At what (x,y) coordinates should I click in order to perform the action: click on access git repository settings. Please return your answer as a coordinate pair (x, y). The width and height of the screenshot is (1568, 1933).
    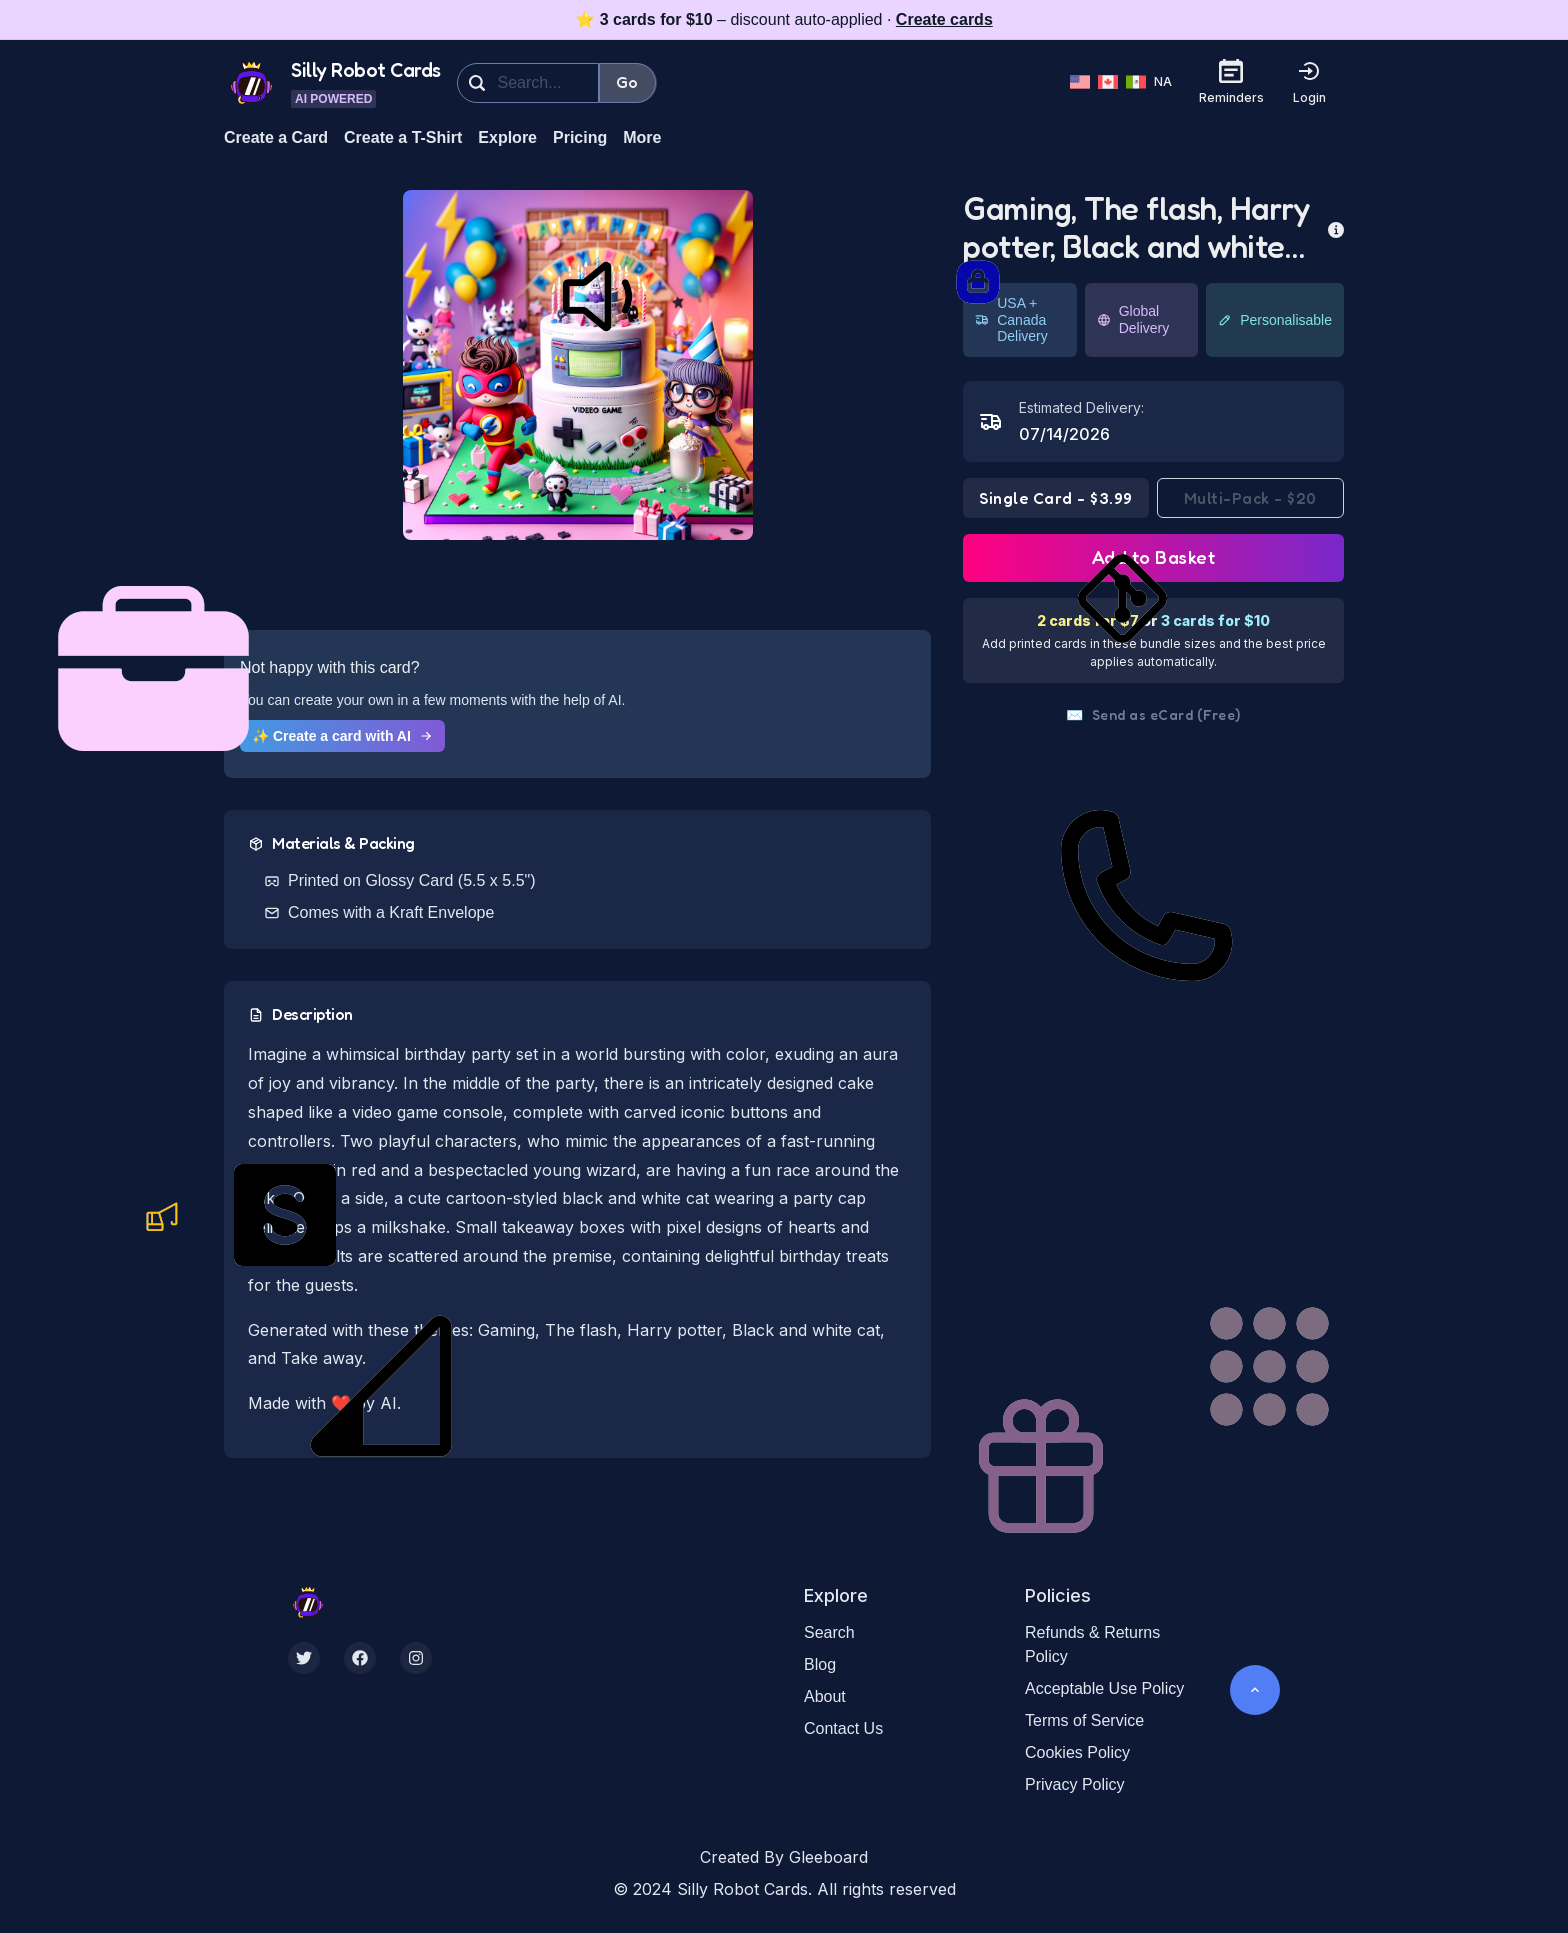
    Looking at the image, I should click on (1122, 598).